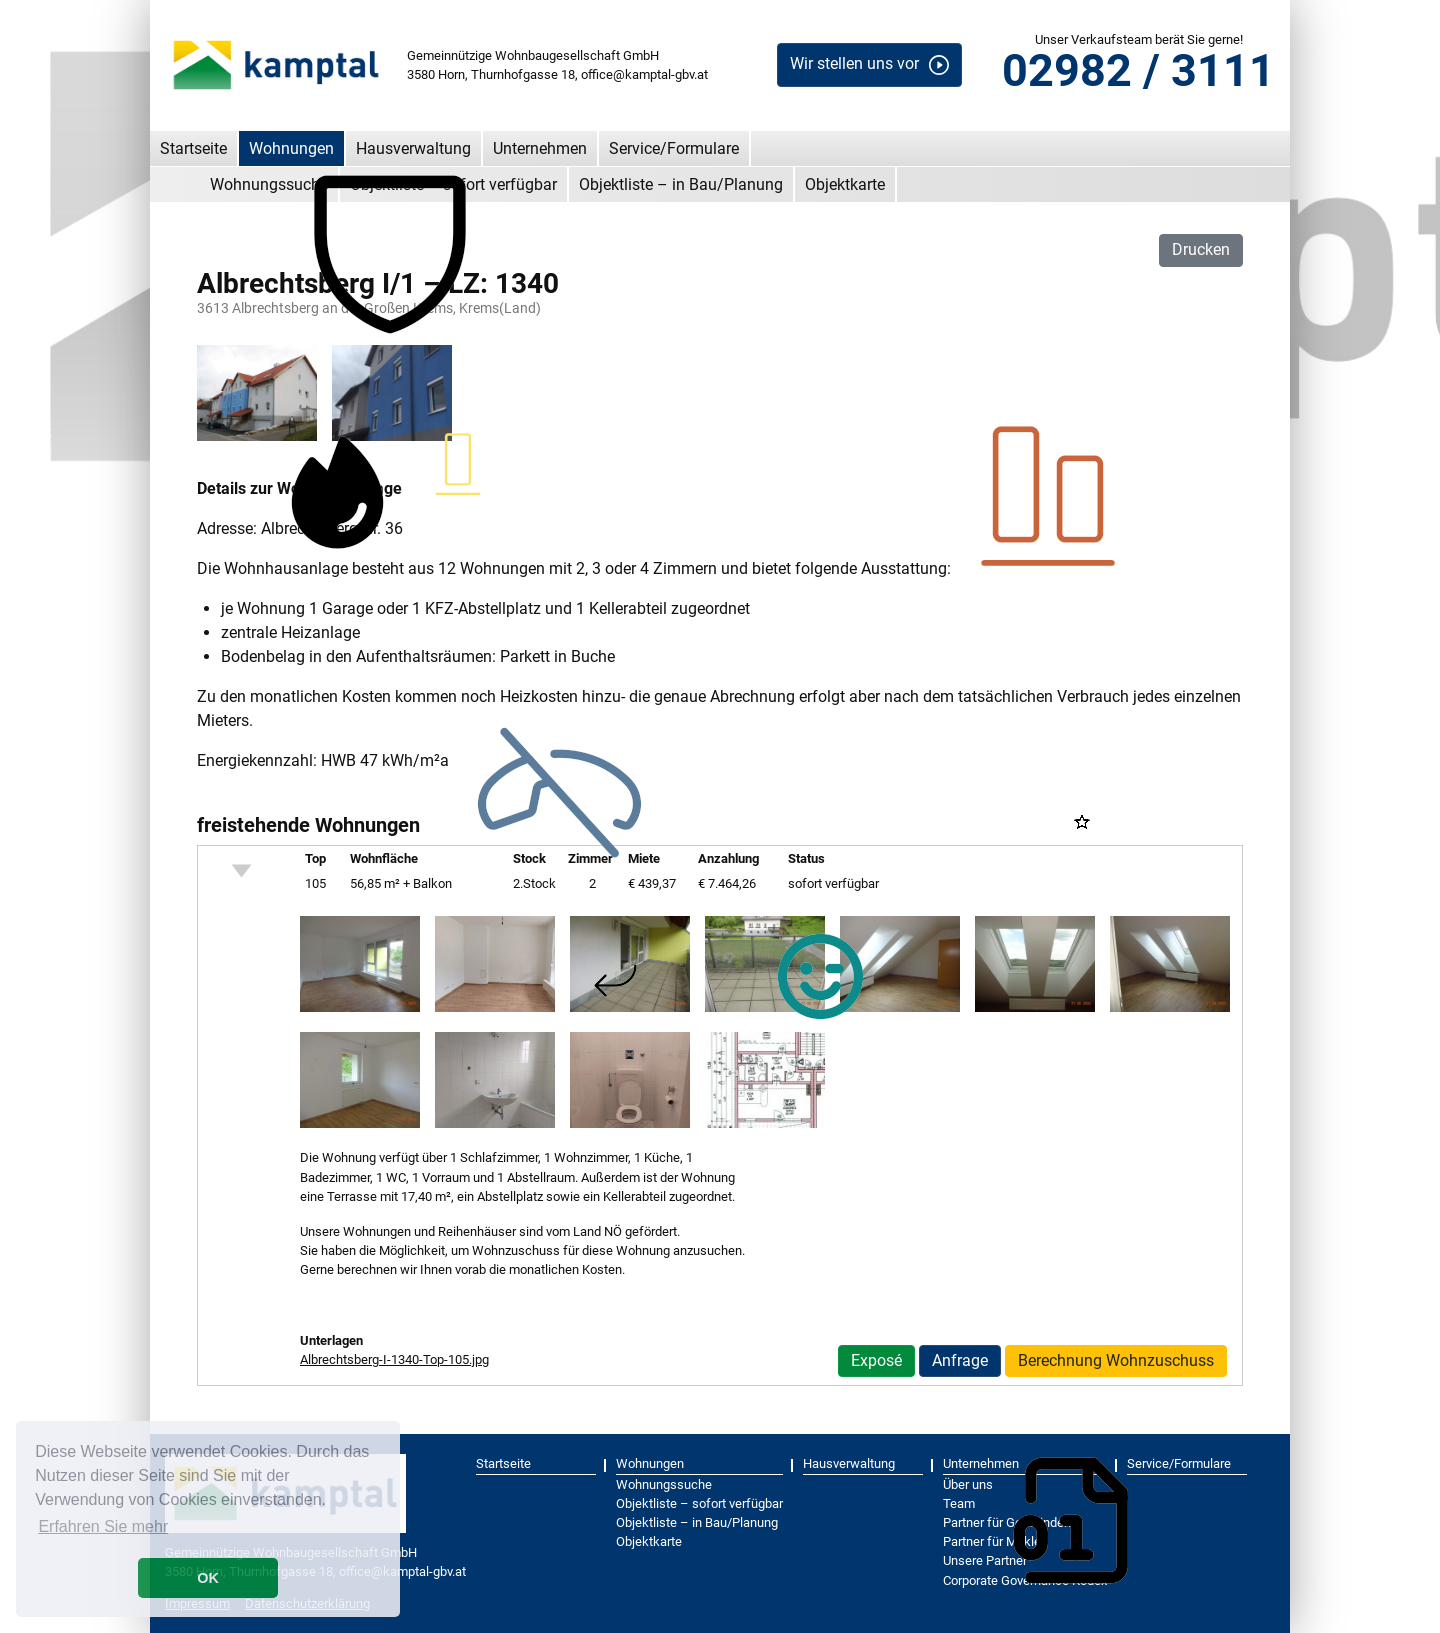 The image size is (1440, 1633). I want to click on access security settings, so click(390, 245).